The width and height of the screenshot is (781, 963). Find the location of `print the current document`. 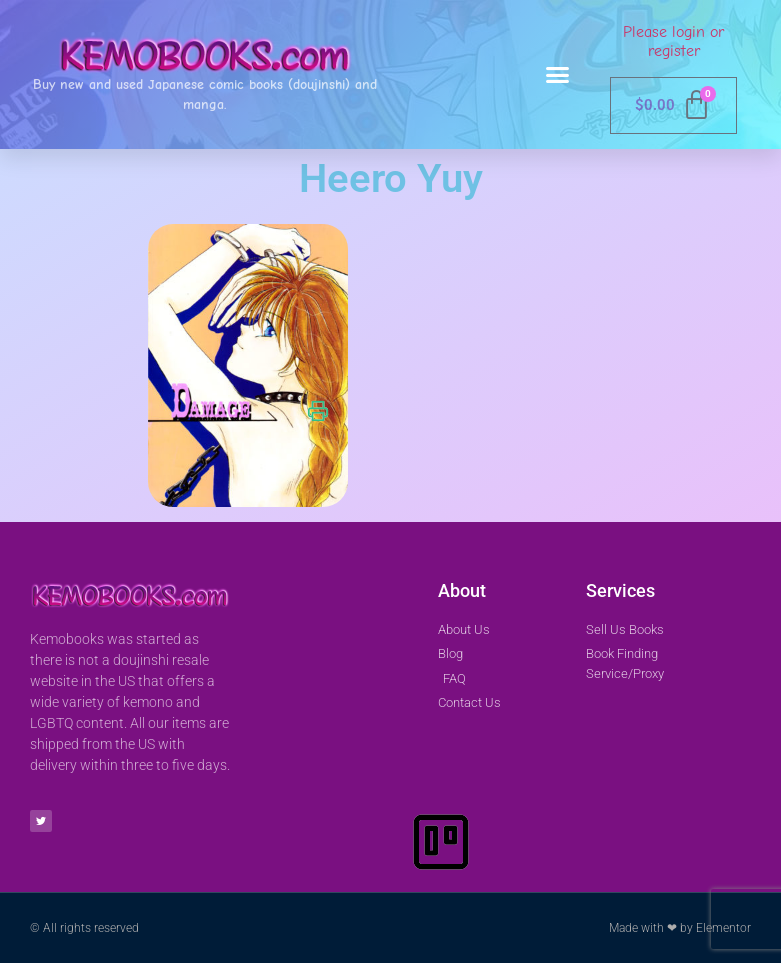

print the current document is located at coordinates (318, 411).